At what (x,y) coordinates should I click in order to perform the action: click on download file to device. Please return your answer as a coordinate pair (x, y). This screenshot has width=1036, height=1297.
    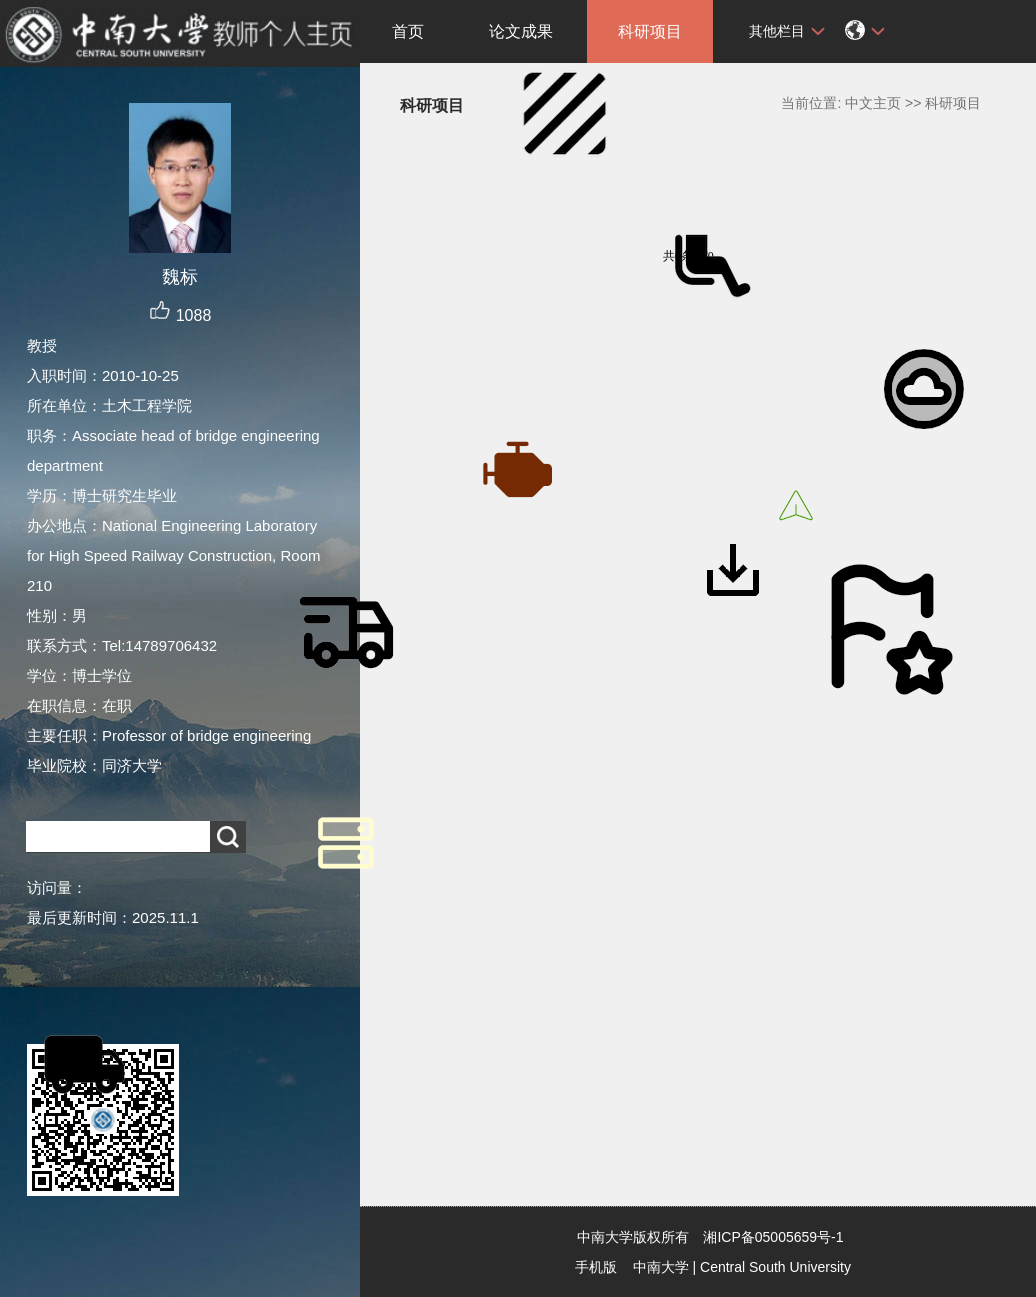
    Looking at the image, I should click on (733, 570).